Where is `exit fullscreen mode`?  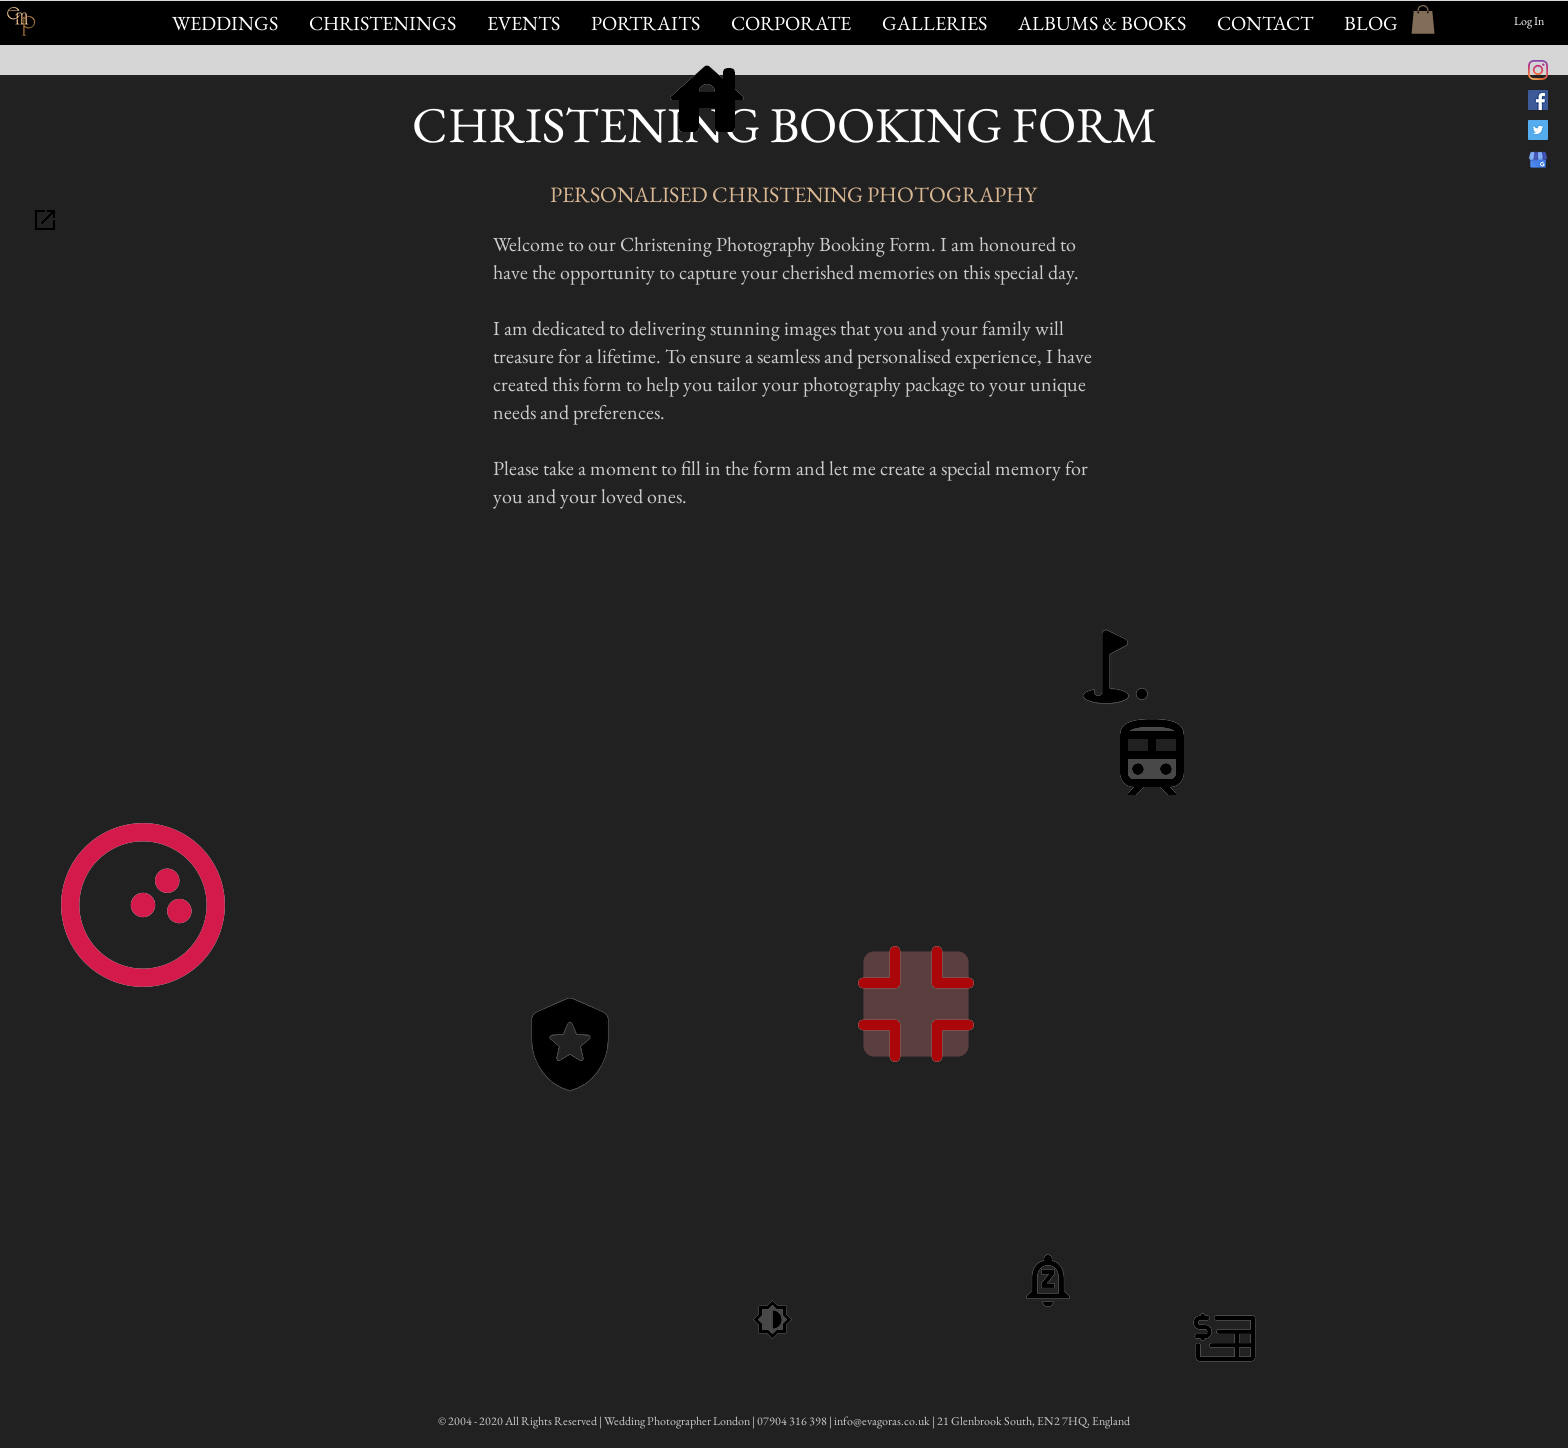
exit fullscreen mode is located at coordinates (916, 1004).